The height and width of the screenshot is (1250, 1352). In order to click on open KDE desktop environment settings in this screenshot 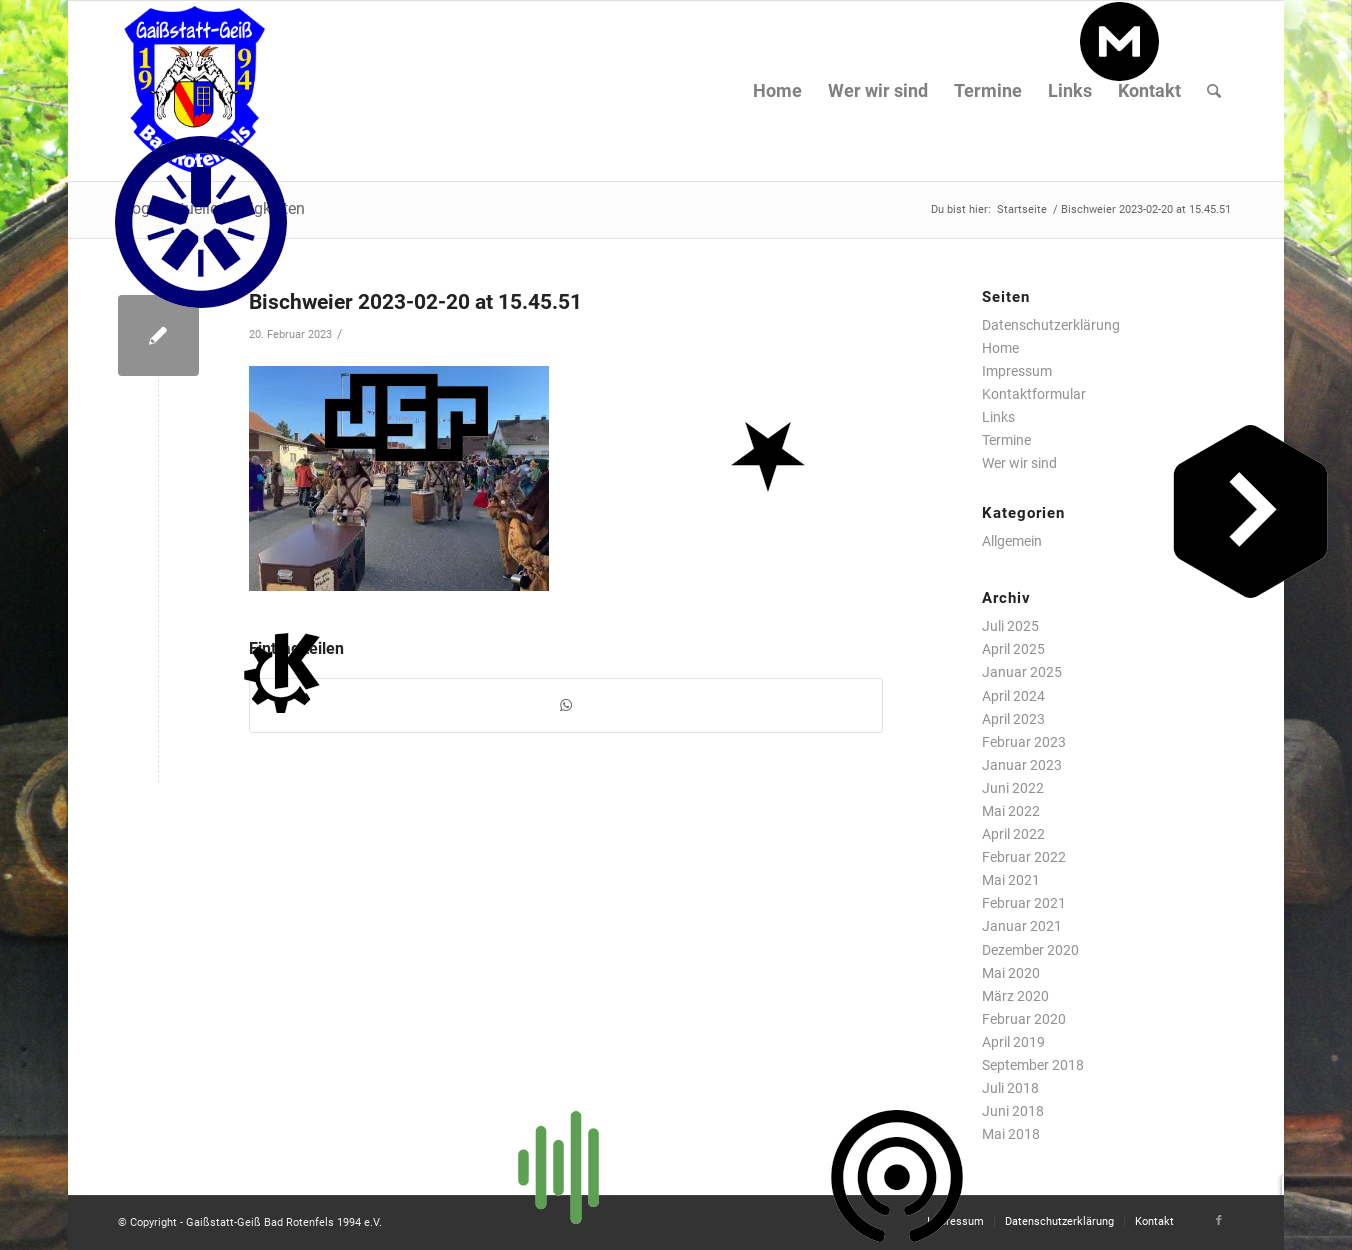, I will do `click(282, 673)`.